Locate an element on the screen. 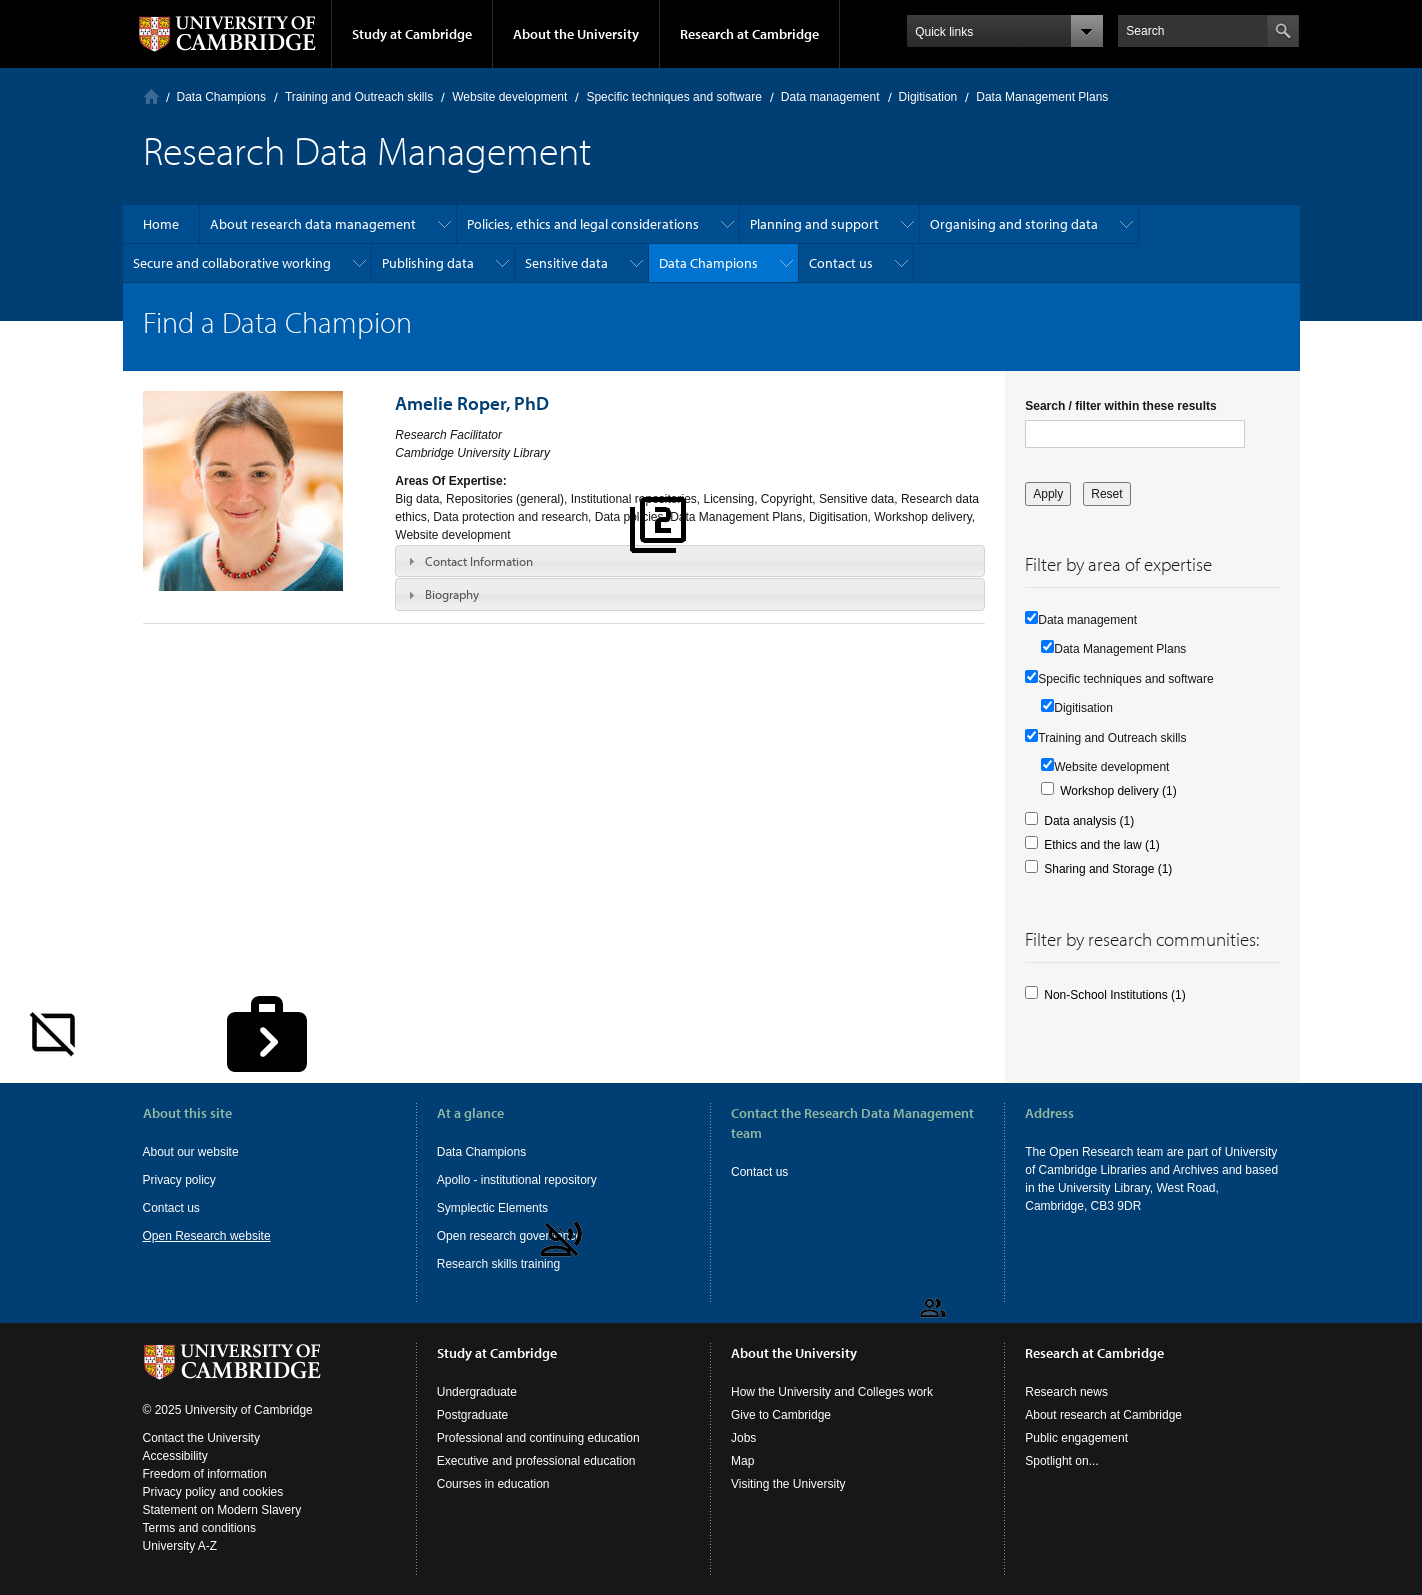 Image resolution: width=1422 pixels, height=1595 pixels. indicates second item in a layered stack or sequence is located at coordinates (658, 525).